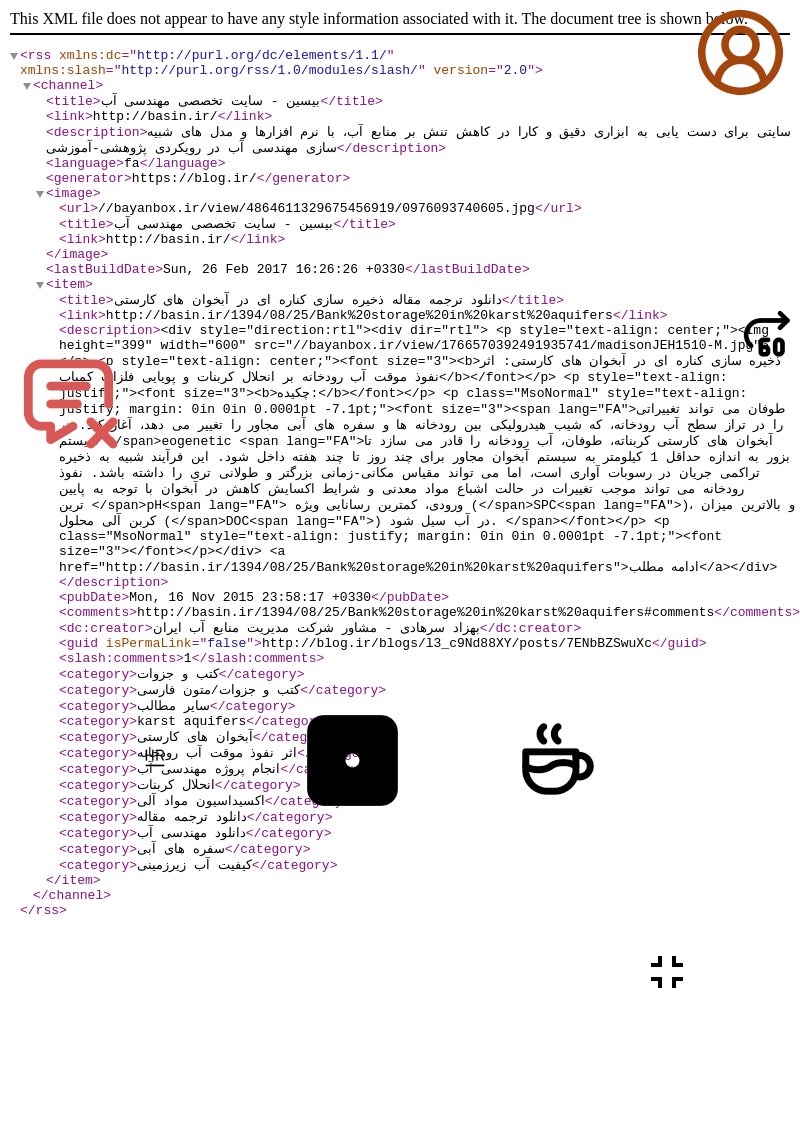 The image size is (800, 1146). Describe the element at coordinates (768, 335) in the screenshot. I see `skip forward 60 seconds` at that location.